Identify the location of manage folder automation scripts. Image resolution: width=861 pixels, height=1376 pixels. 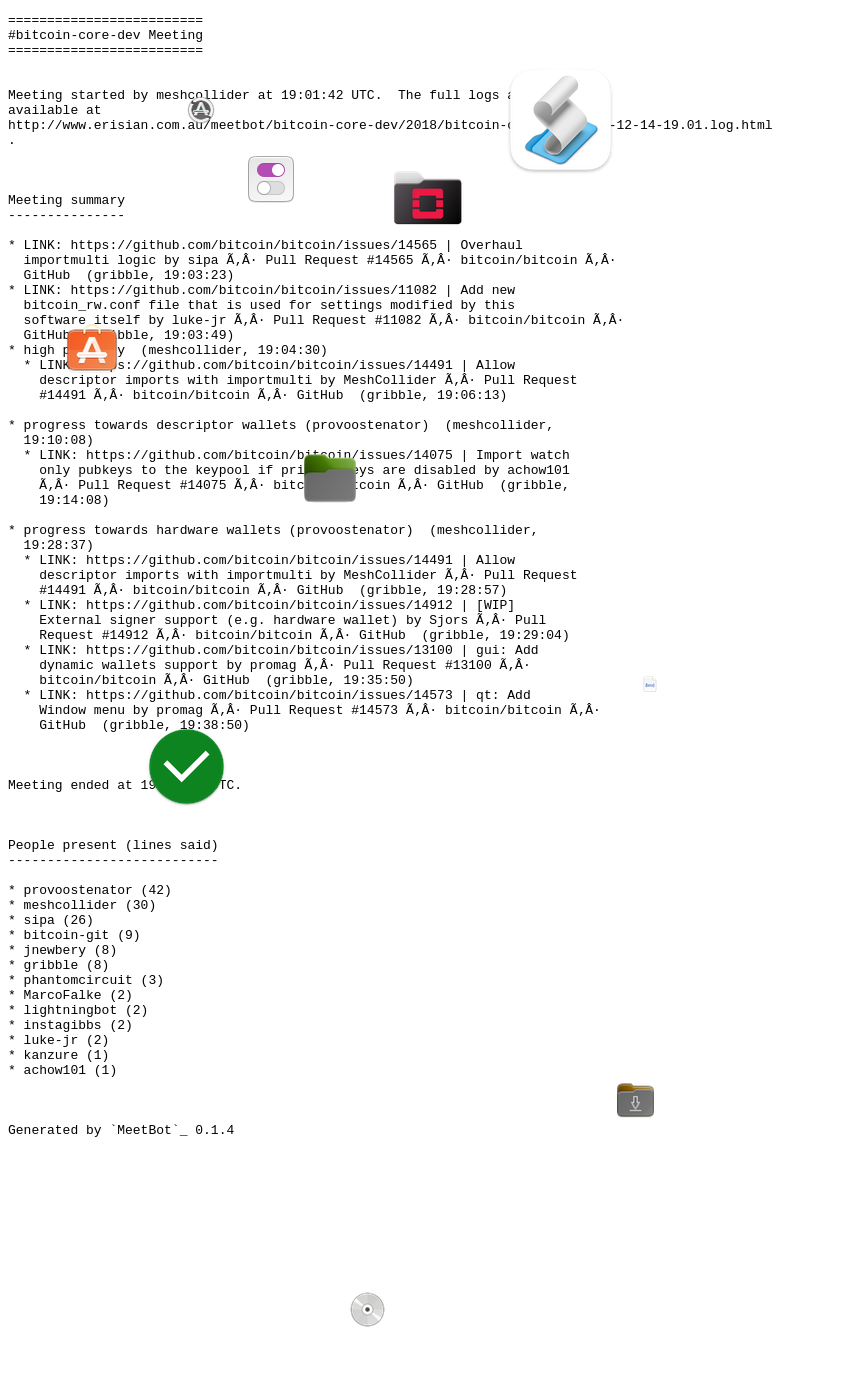
(560, 119).